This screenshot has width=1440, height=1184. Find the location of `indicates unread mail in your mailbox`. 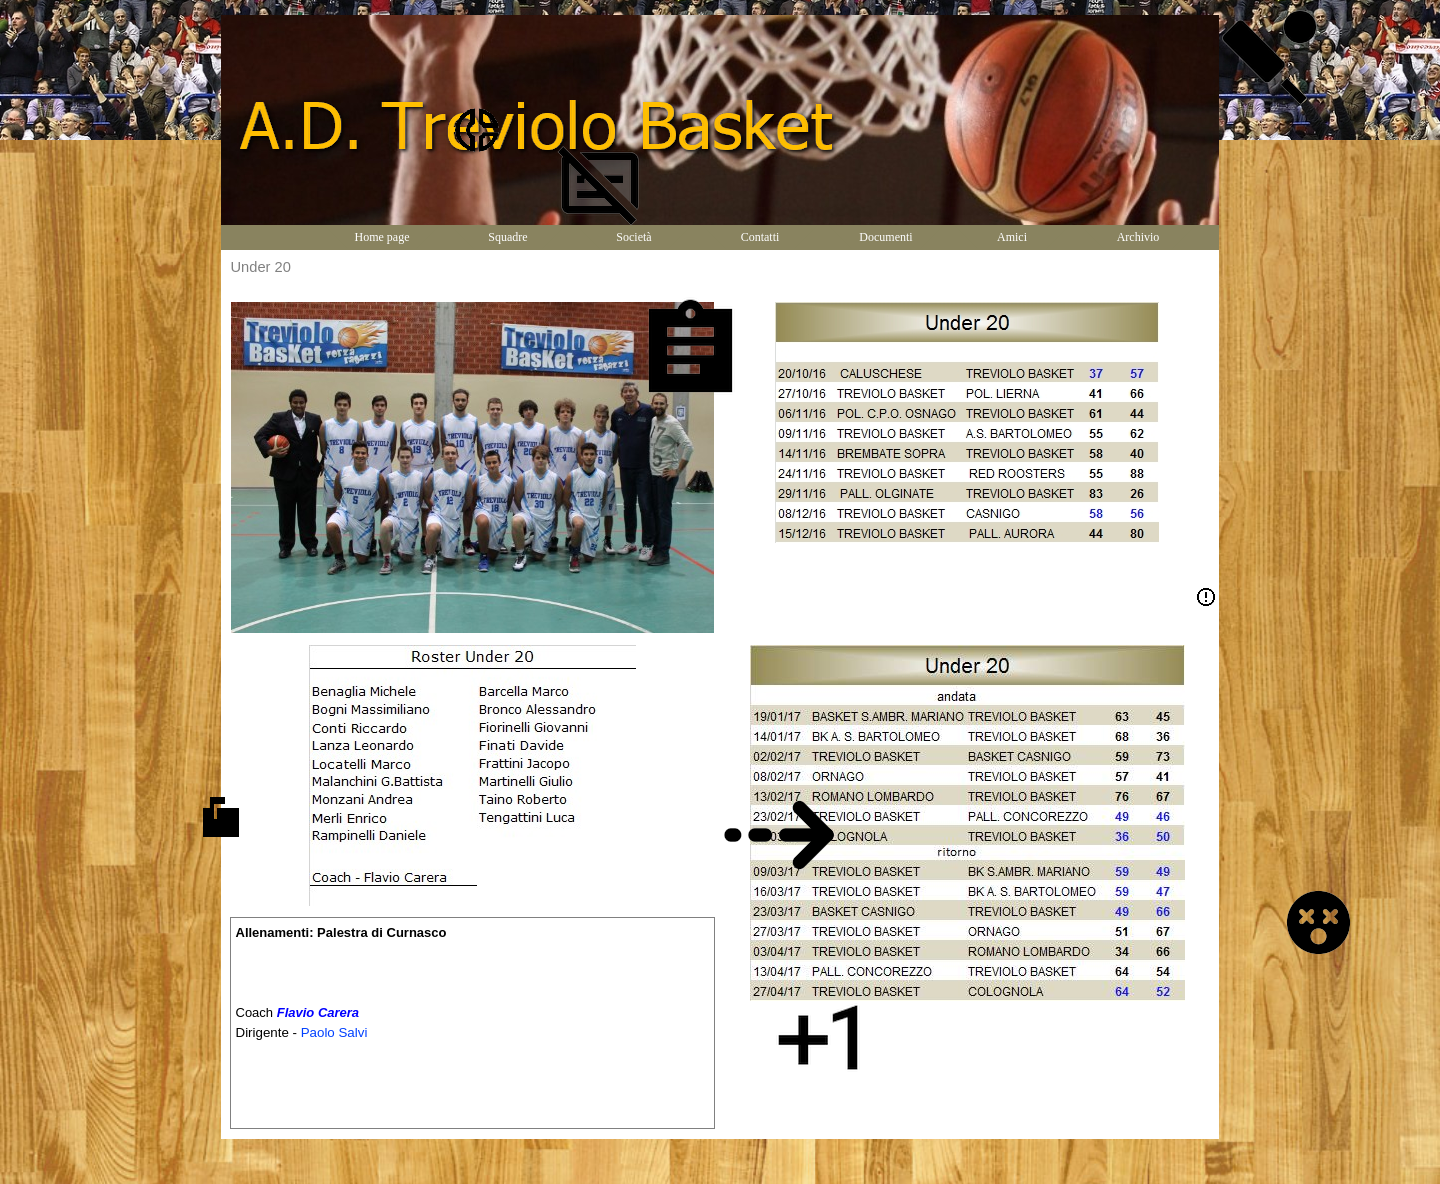

indicates unread mail in your mailbox is located at coordinates (221, 819).